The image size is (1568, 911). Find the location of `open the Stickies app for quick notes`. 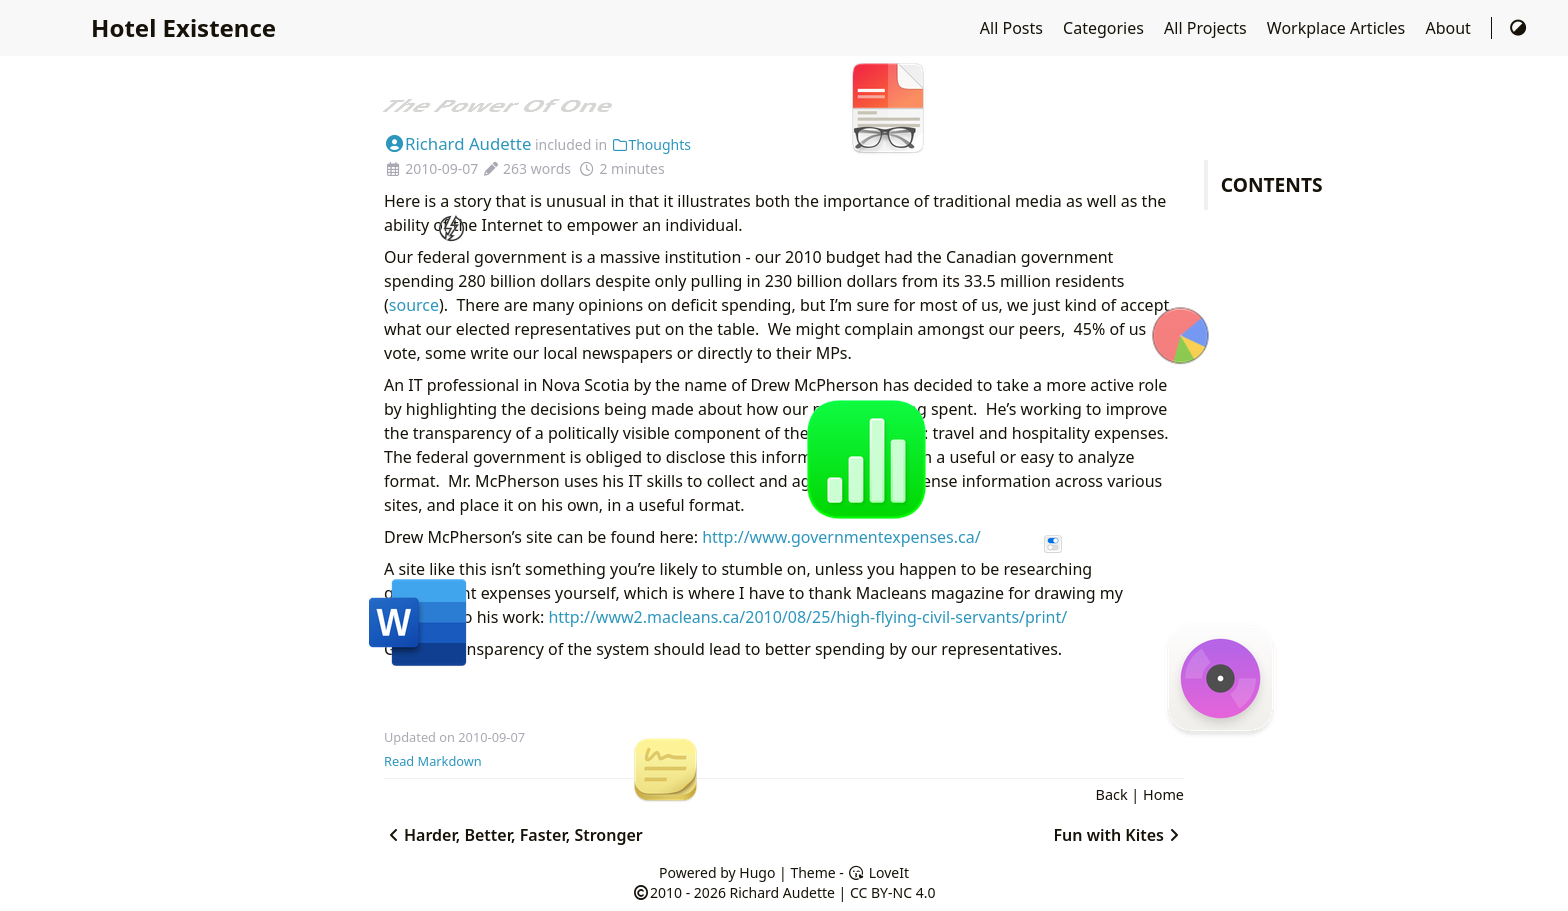

open the Stickies app for quick notes is located at coordinates (665, 769).